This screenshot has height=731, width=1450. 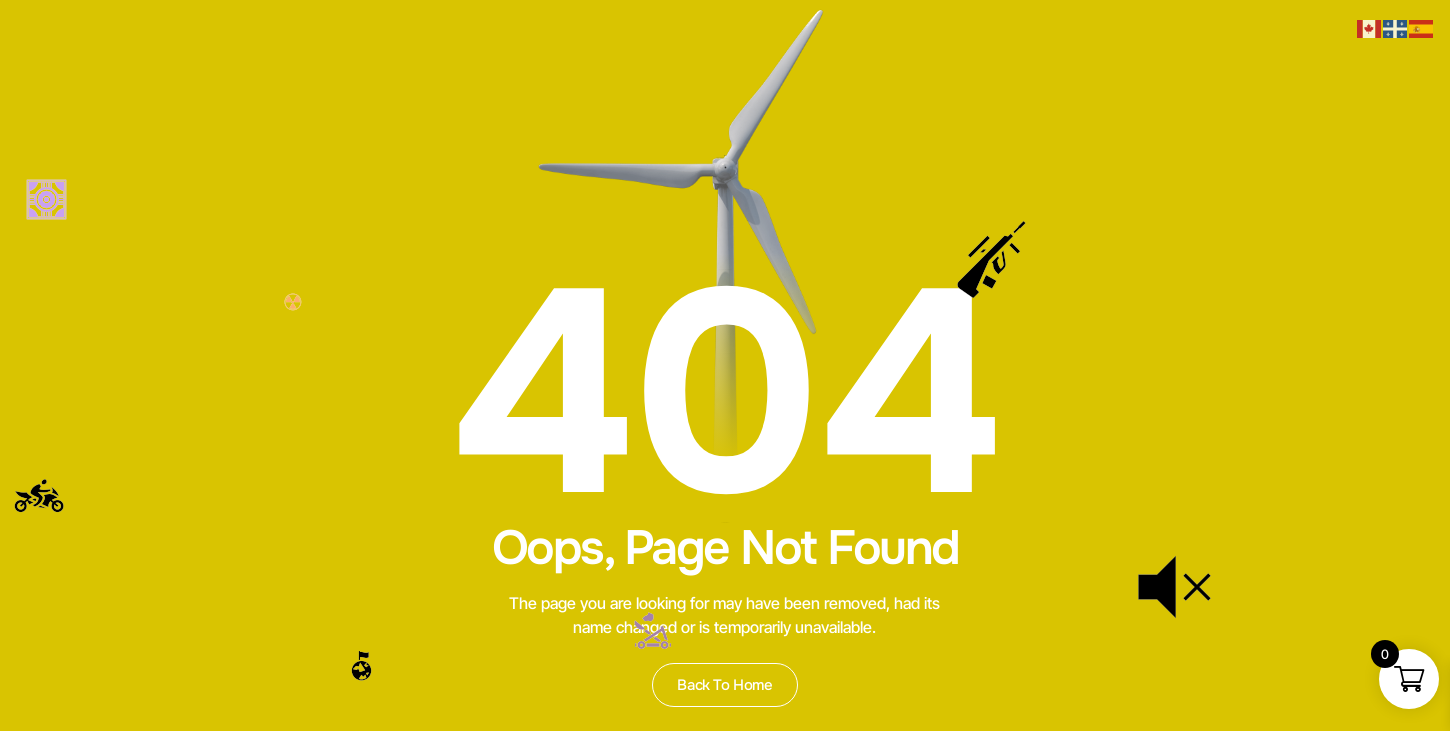 I want to click on indicates radioactive or hazardous material warning, so click(x=293, y=302).